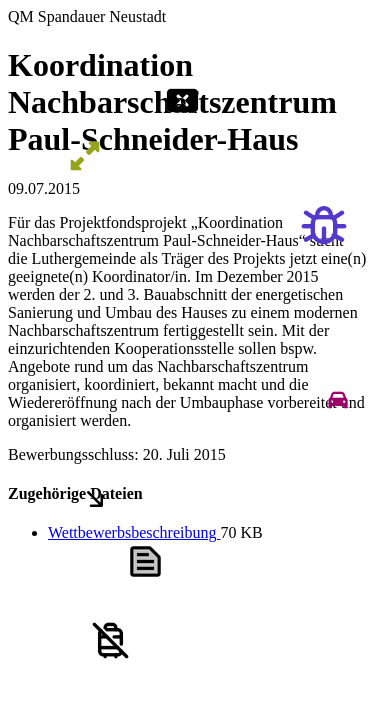 This screenshot has width=375, height=720. What do you see at coordinates (338, 400) in the screenshot?
I see `access vehicle or driving settings` at bounding box center [338, 400].